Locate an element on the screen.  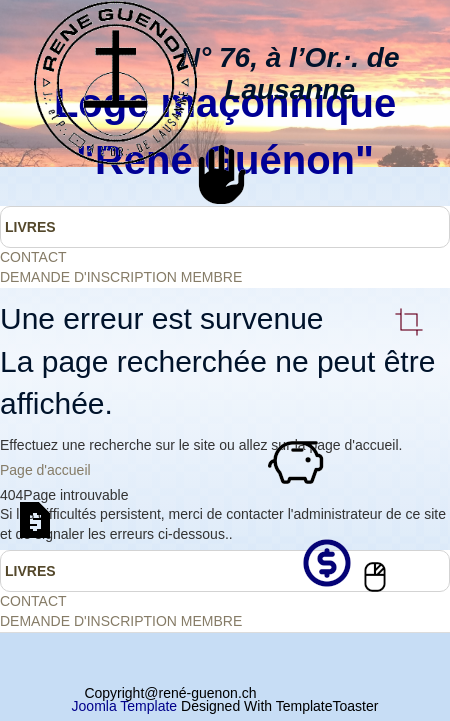
view your savings or budget is located at coordinates (296, 462).